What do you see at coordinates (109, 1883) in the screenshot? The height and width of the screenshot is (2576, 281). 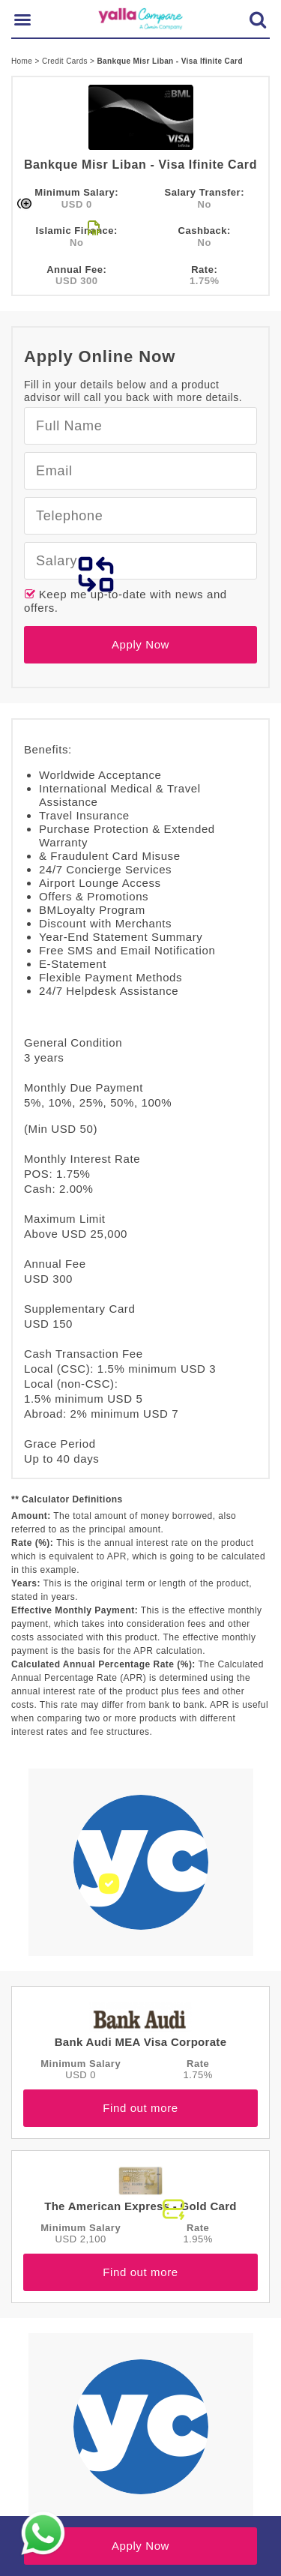 I see `mark task as complete` at bounding box center [109, 1883].